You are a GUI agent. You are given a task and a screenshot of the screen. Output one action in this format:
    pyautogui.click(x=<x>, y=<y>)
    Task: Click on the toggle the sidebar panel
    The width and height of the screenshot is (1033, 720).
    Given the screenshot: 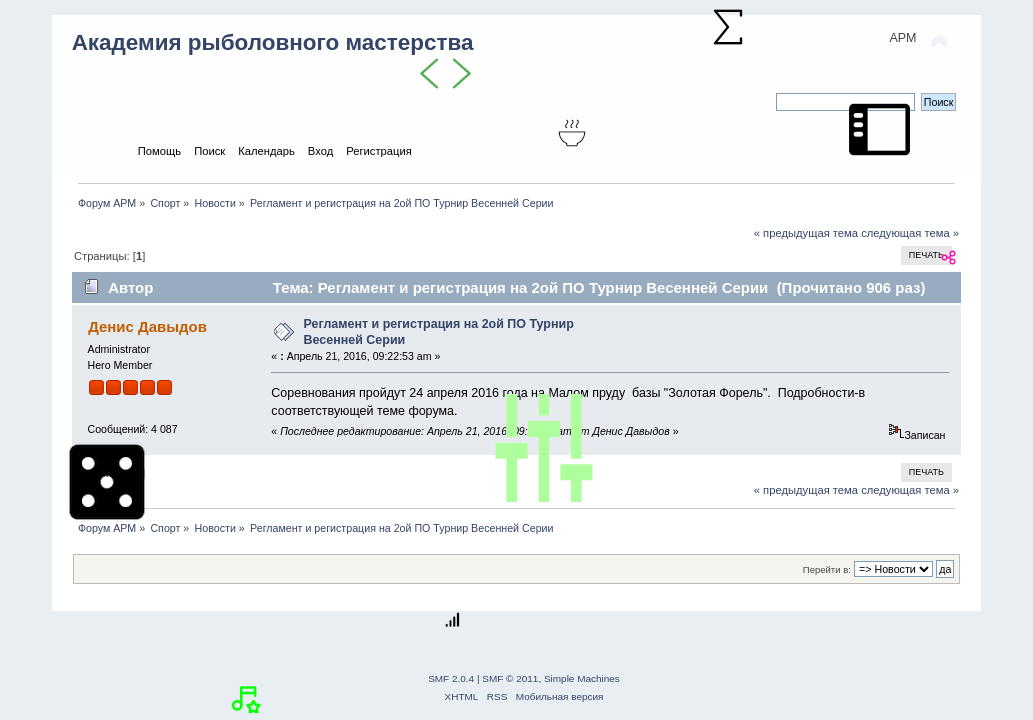 What is the action you would take?
    pyautogui.click(x=879, y=129)
    